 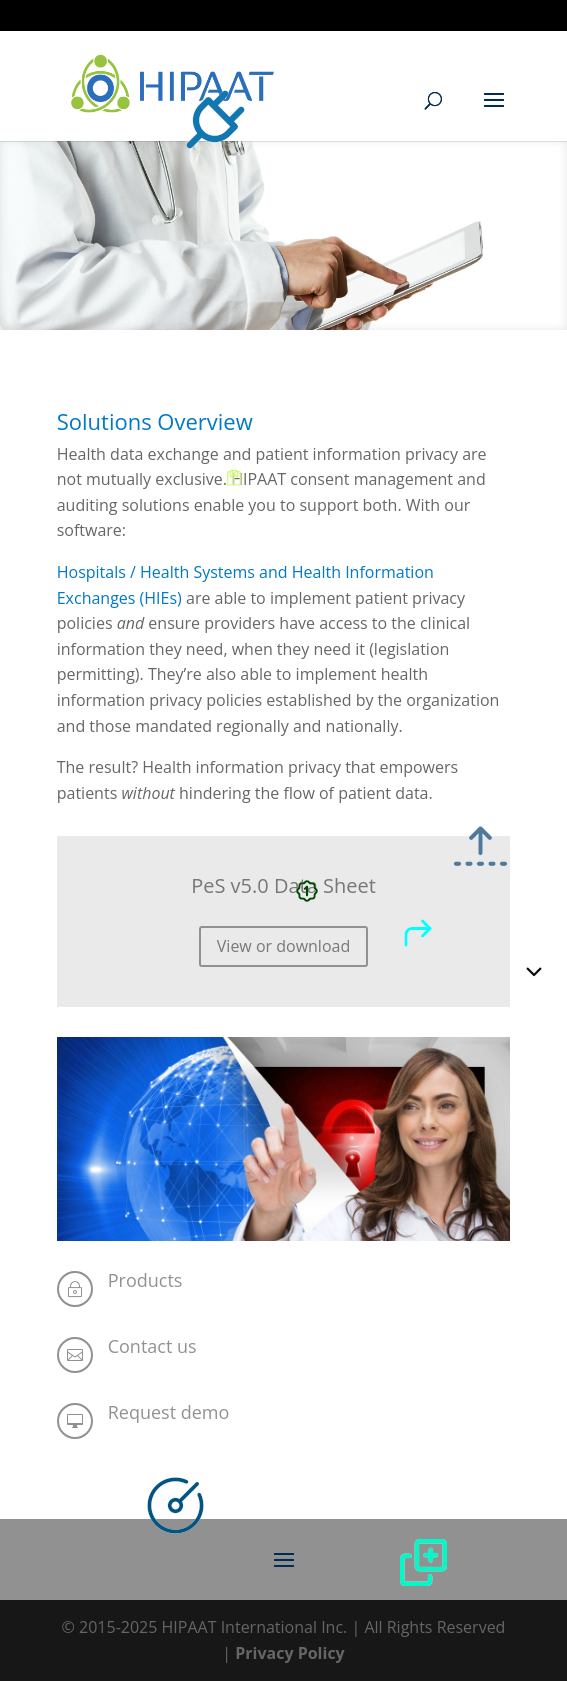 I want to click on view clothing or apparel items, so click(x=234, y=478).